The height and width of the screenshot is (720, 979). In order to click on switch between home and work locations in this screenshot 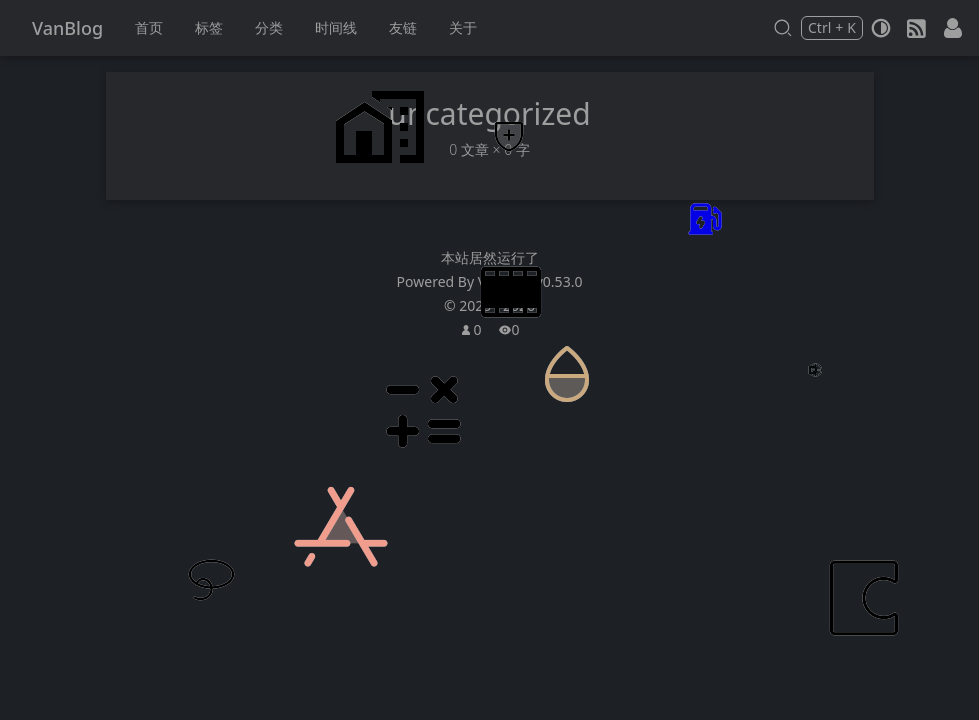, I will do `click(380, 127)`.